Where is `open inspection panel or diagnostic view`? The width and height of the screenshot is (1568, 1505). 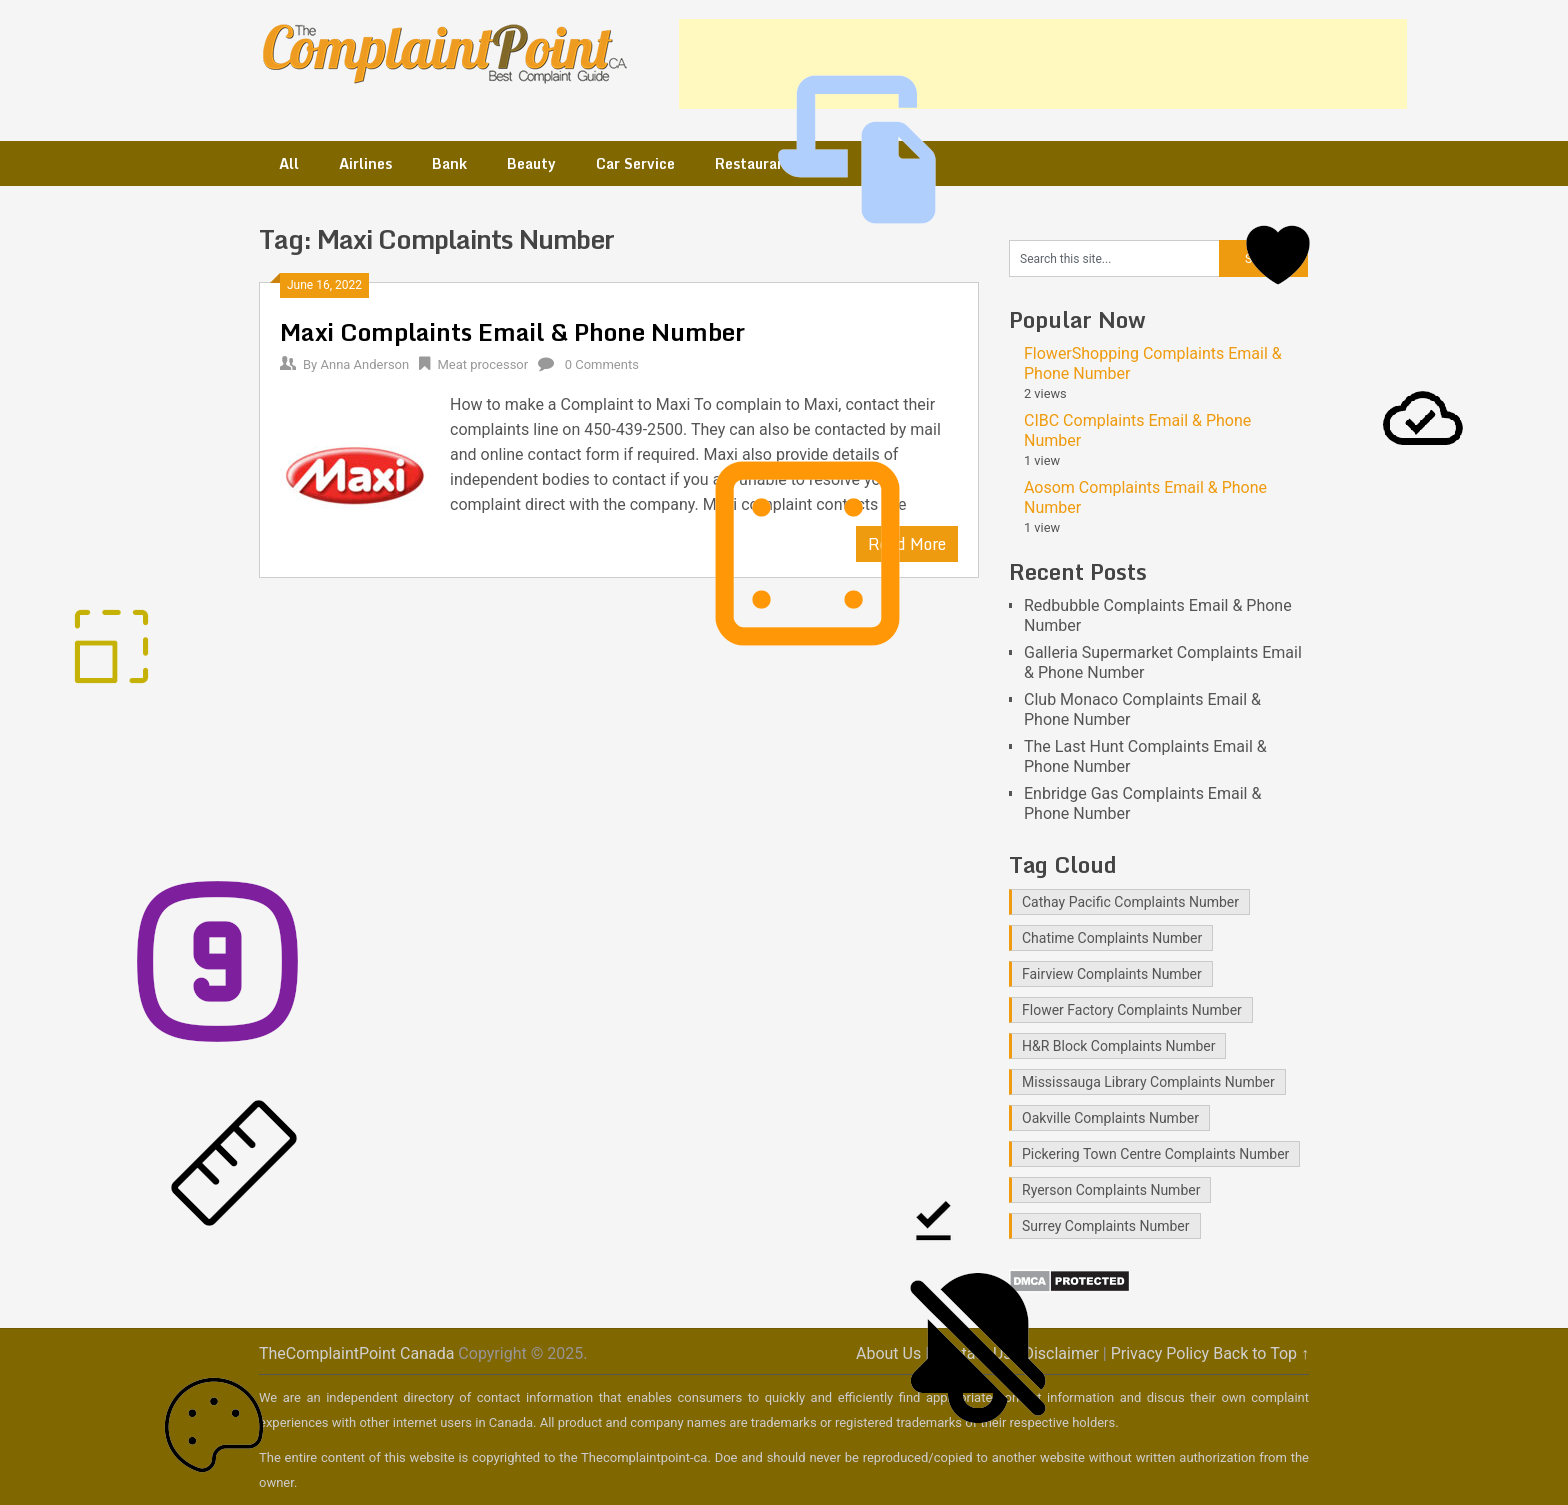 open inspection panel or diagnostic view is located at coordinates (807, 553).